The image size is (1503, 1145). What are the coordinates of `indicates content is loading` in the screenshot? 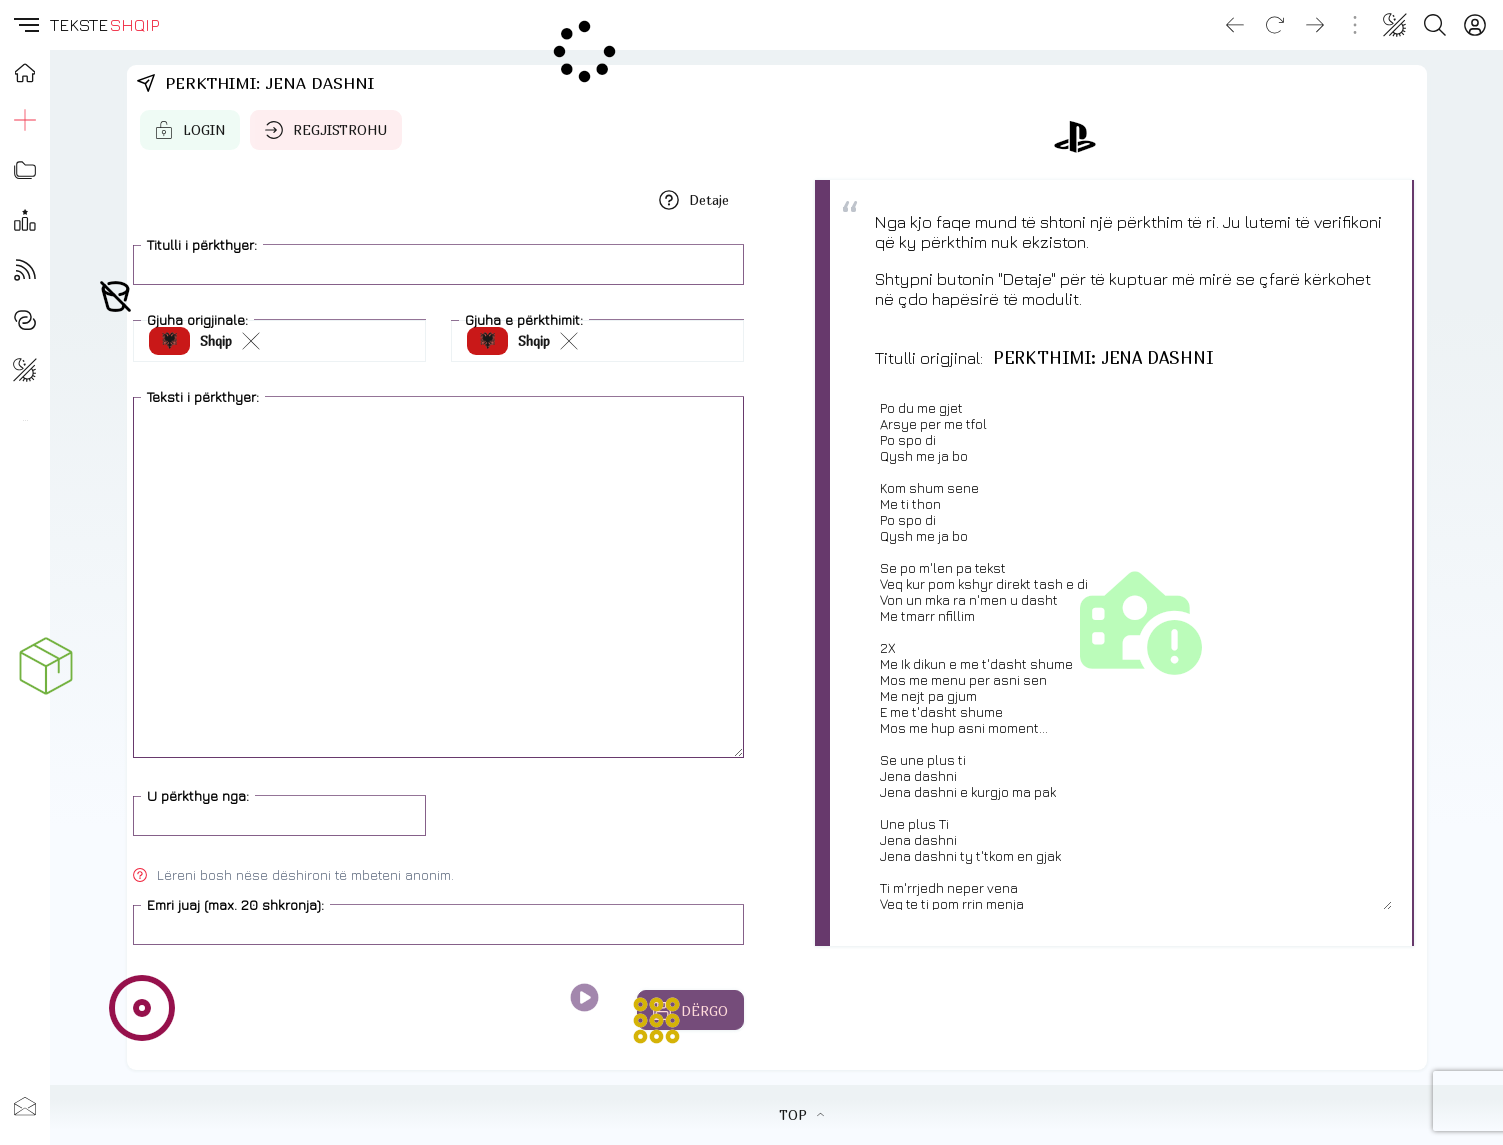 It's located at (584, 51).